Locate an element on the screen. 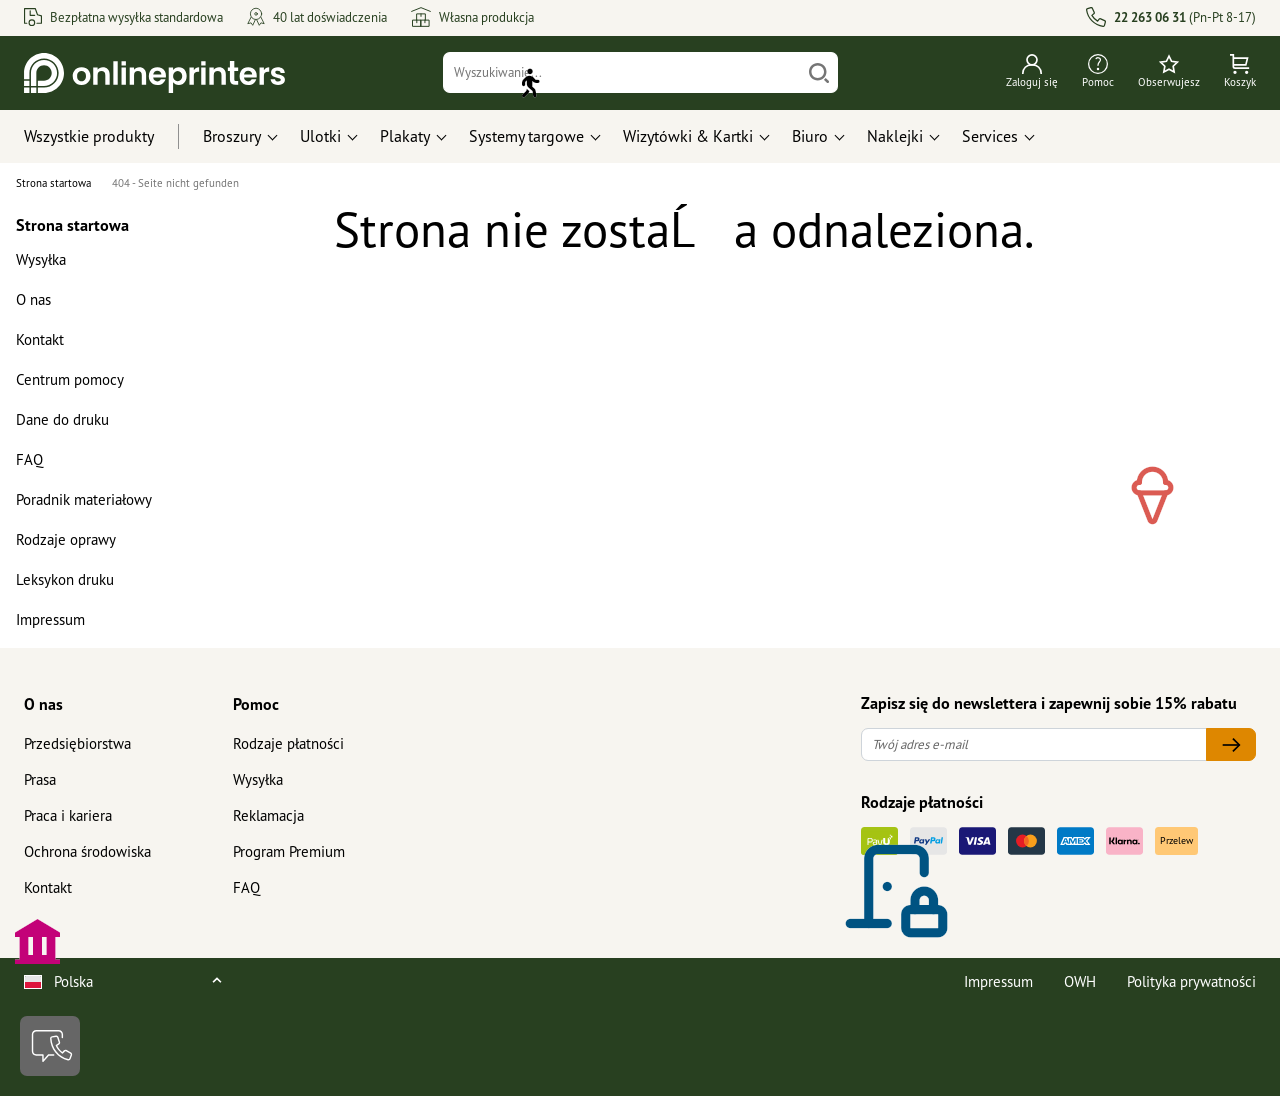  indicates a locked or secured room is located at coordinates (896, 886).